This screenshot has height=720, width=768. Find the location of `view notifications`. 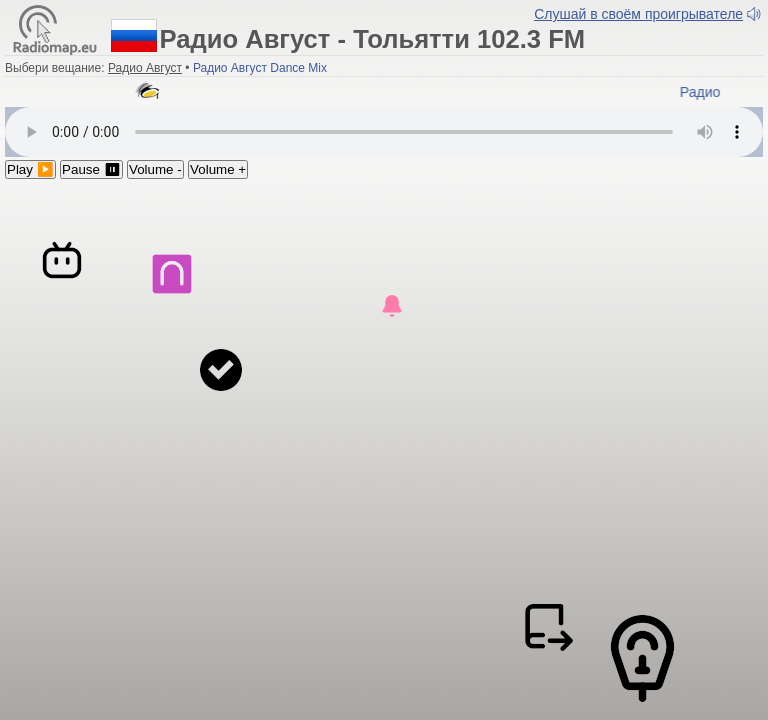

view notifications is located at coordinates (392, 306).